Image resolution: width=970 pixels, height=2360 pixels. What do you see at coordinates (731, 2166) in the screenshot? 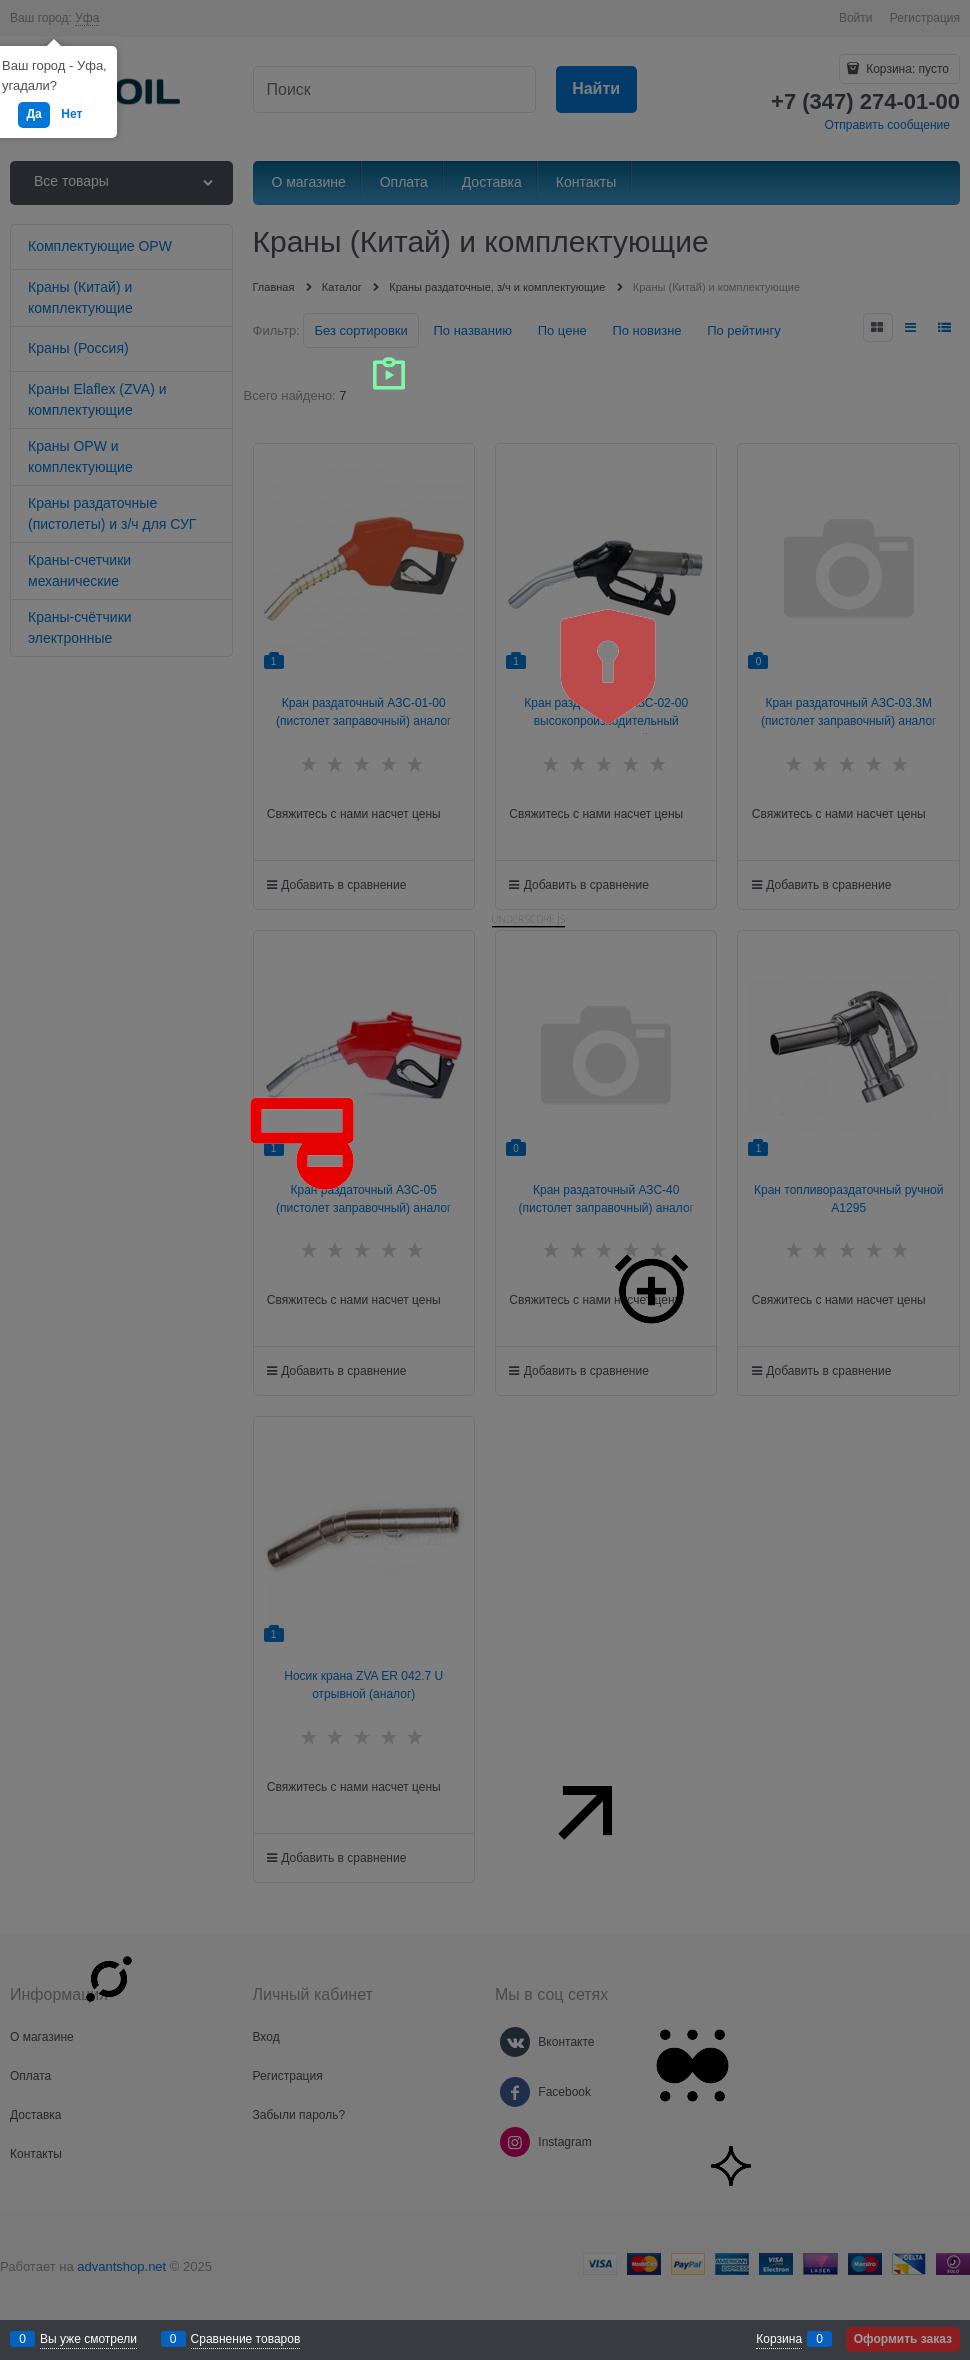
I see `indicates bright or sunny weather conditions` at bounding box center [731, 2166].